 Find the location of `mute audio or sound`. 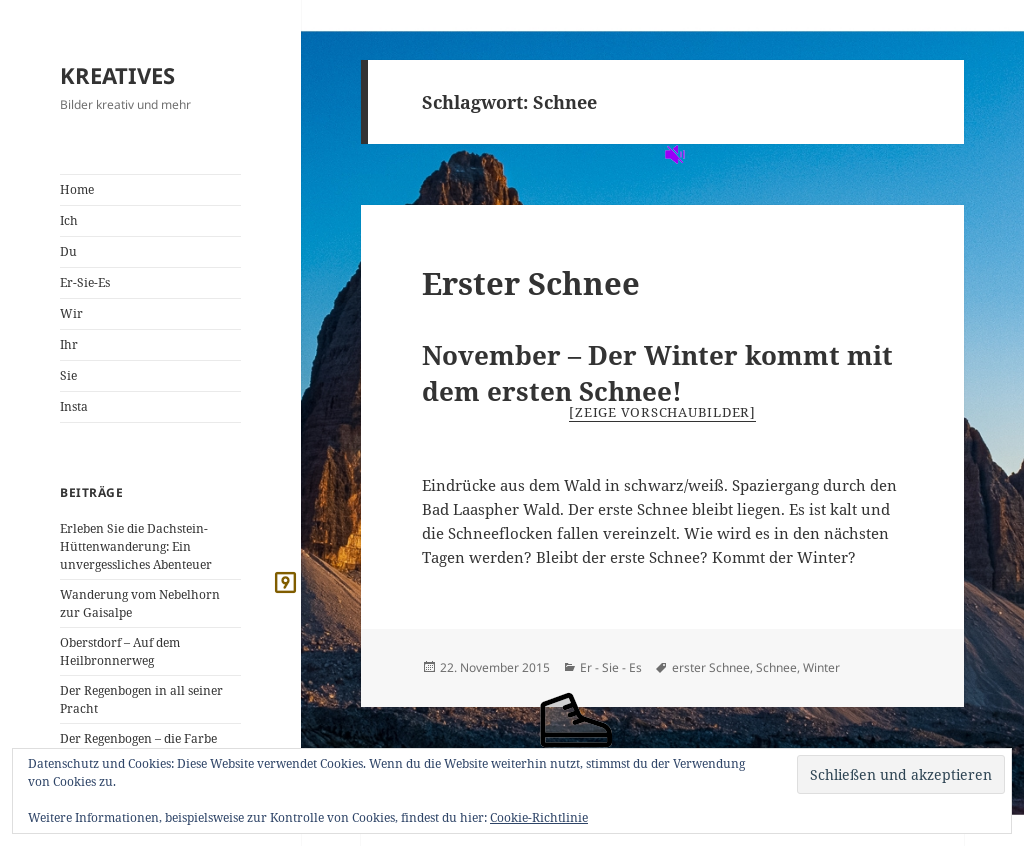

mute audio or sound is located at coordinates (674, 154).